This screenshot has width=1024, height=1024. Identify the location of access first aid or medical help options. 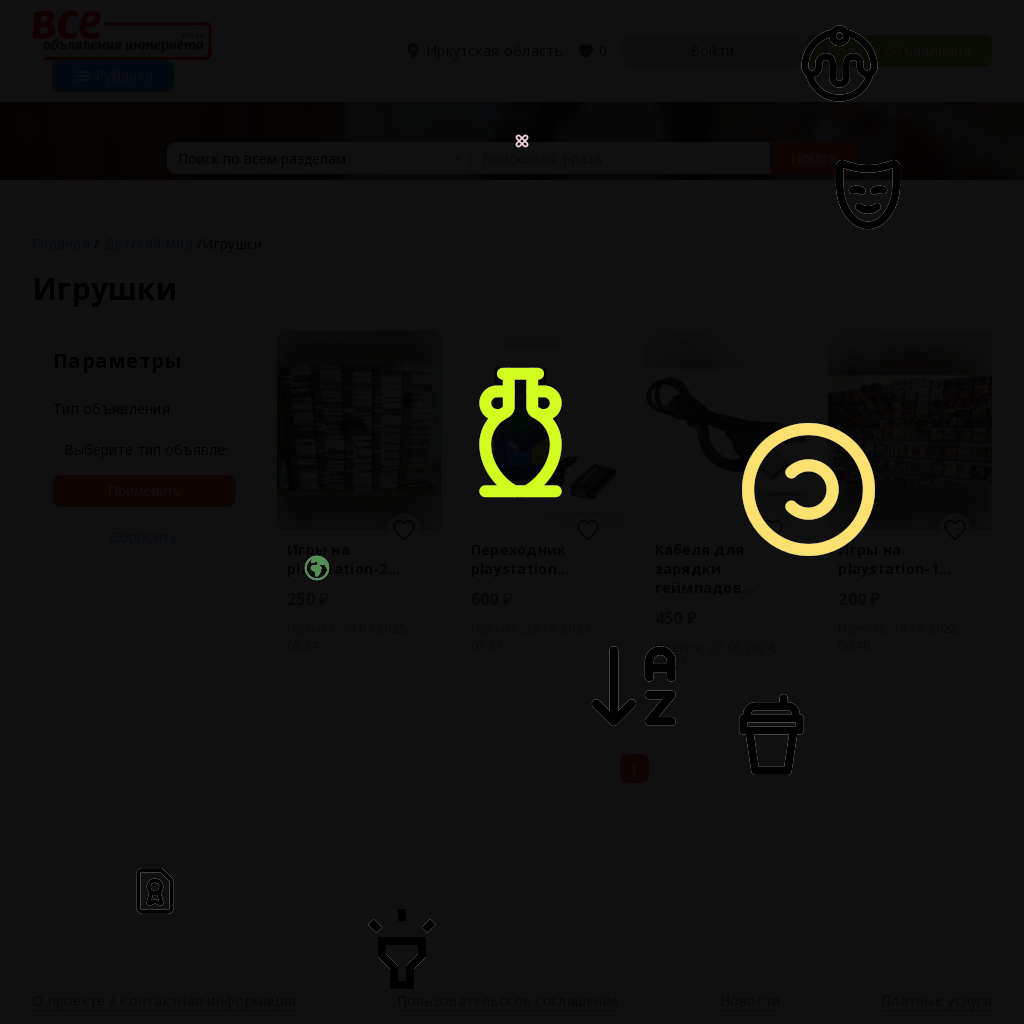
(522, 141).